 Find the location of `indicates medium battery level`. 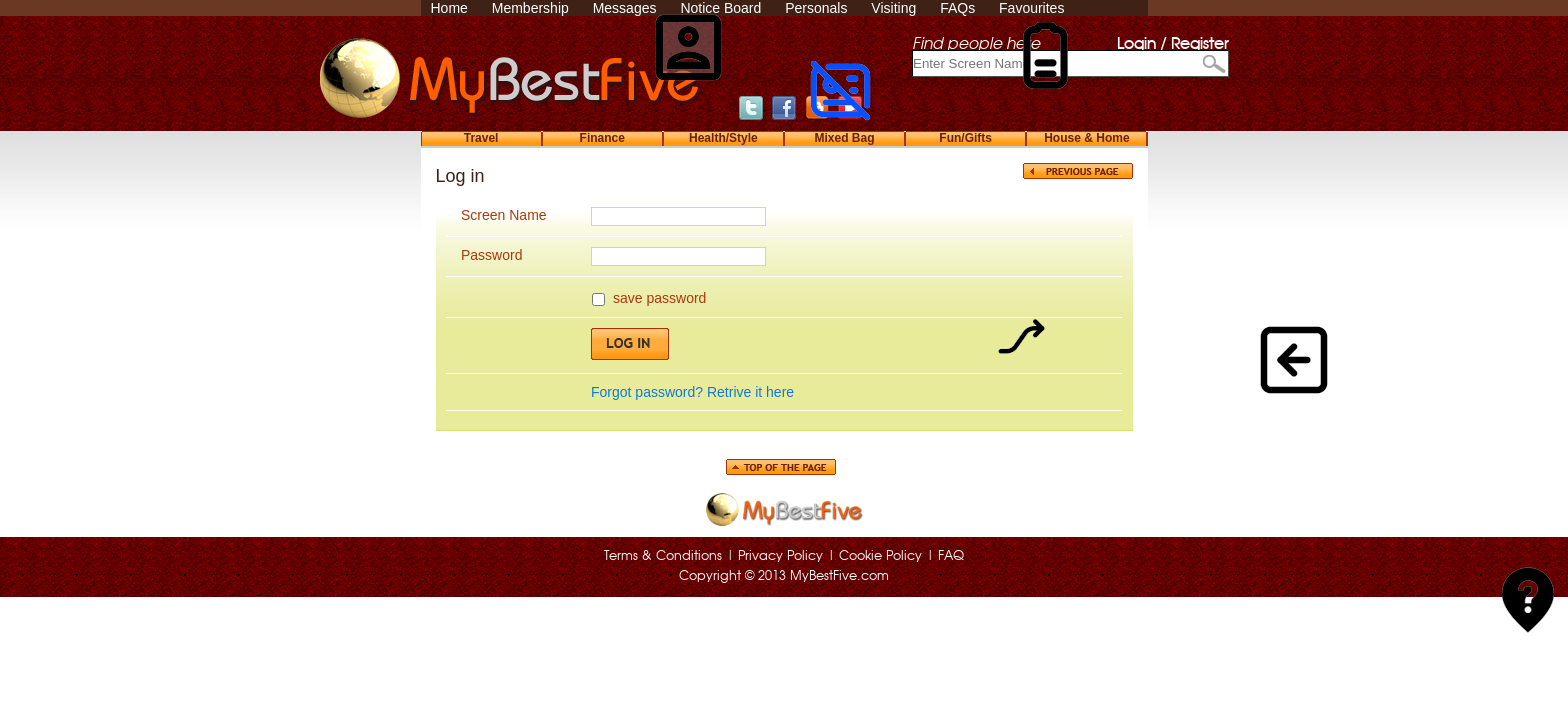

indicates medium battery level is located at coordinates (1045, 55).